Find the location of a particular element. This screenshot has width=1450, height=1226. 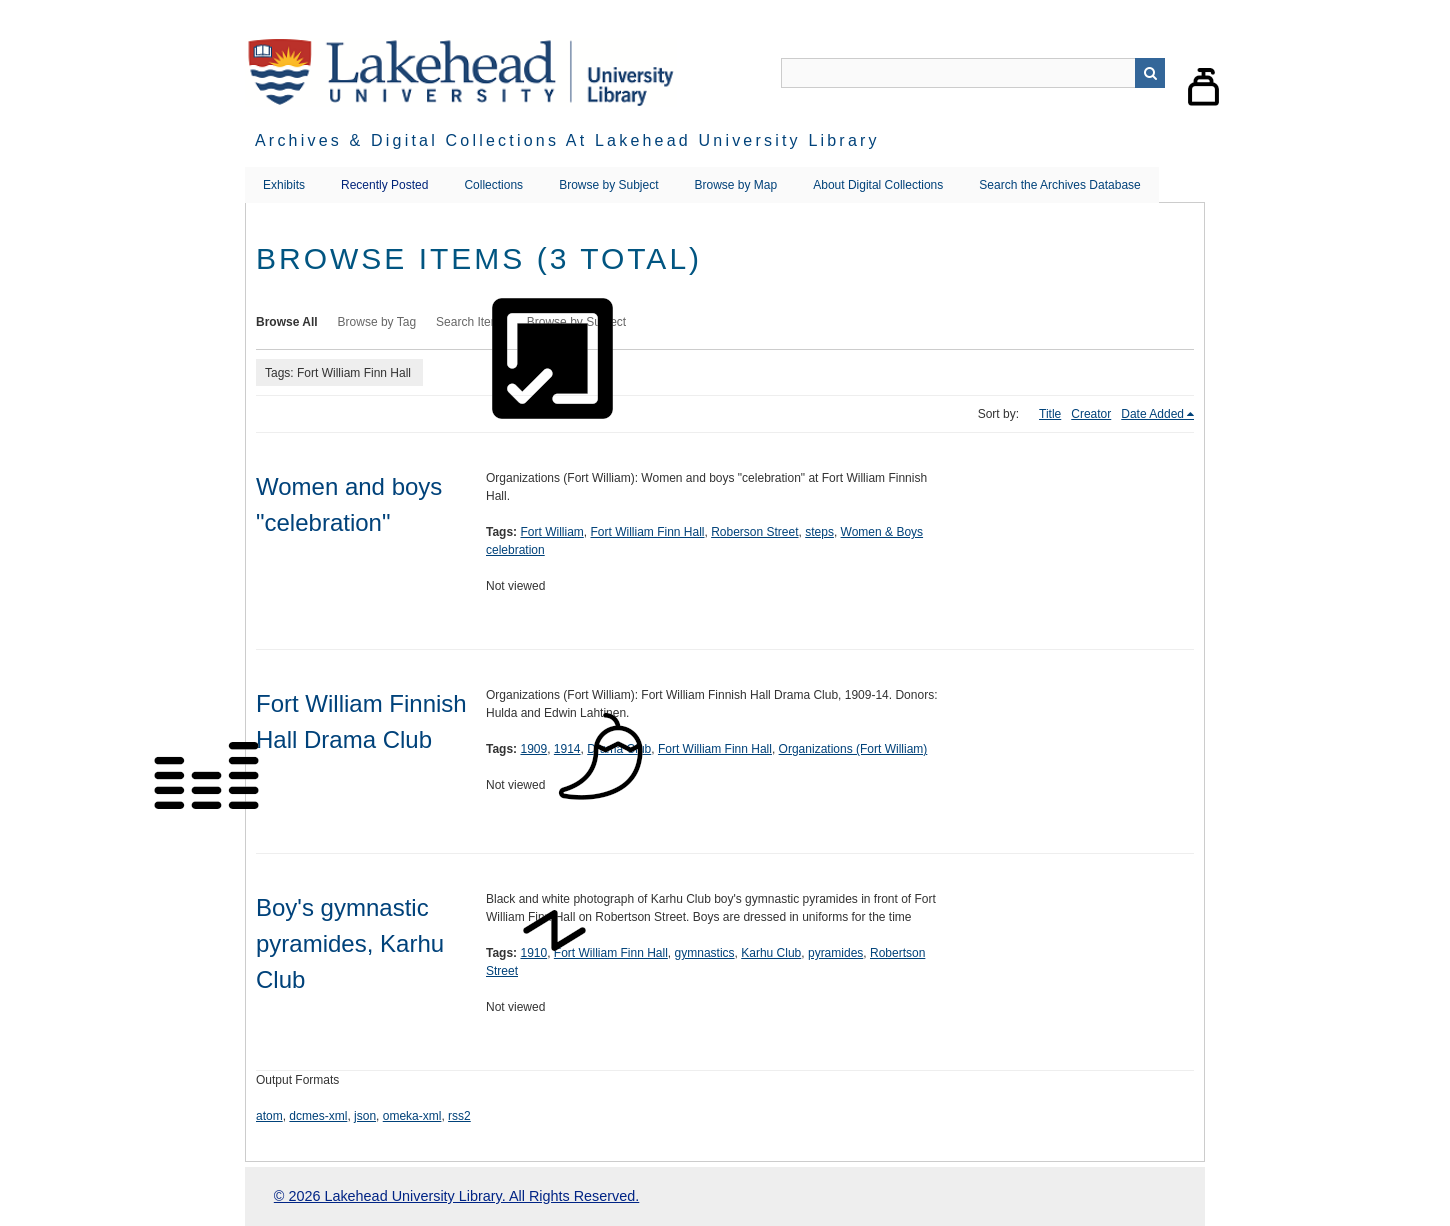

adjust audio equalizer settings is located at coordinates (206, 775).